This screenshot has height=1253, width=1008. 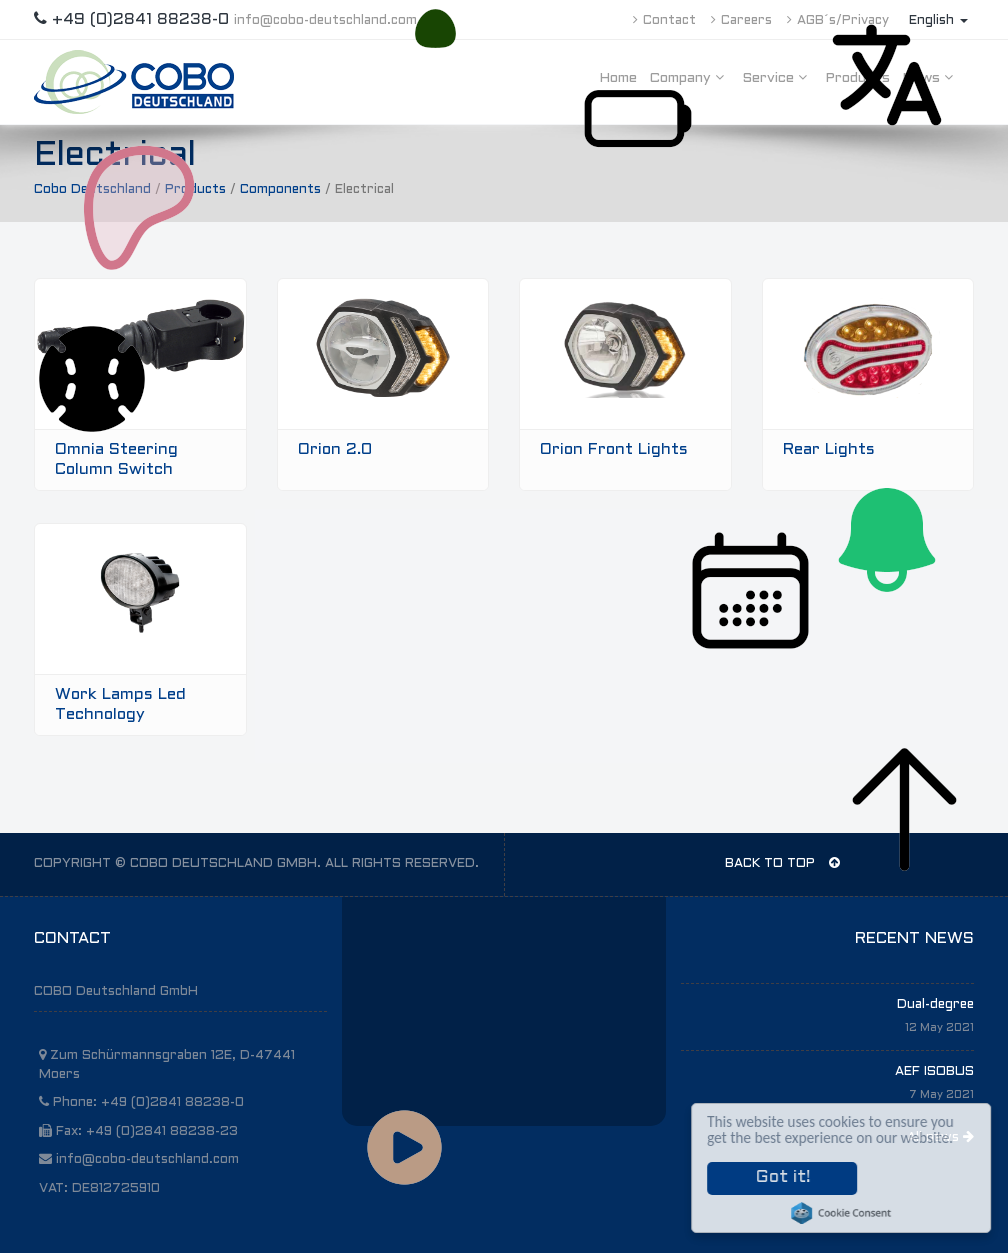 What do you see at coordinates (435, 27) in the screenshot?
I see `decorative blob shape element` at bounding box center [435, 27].